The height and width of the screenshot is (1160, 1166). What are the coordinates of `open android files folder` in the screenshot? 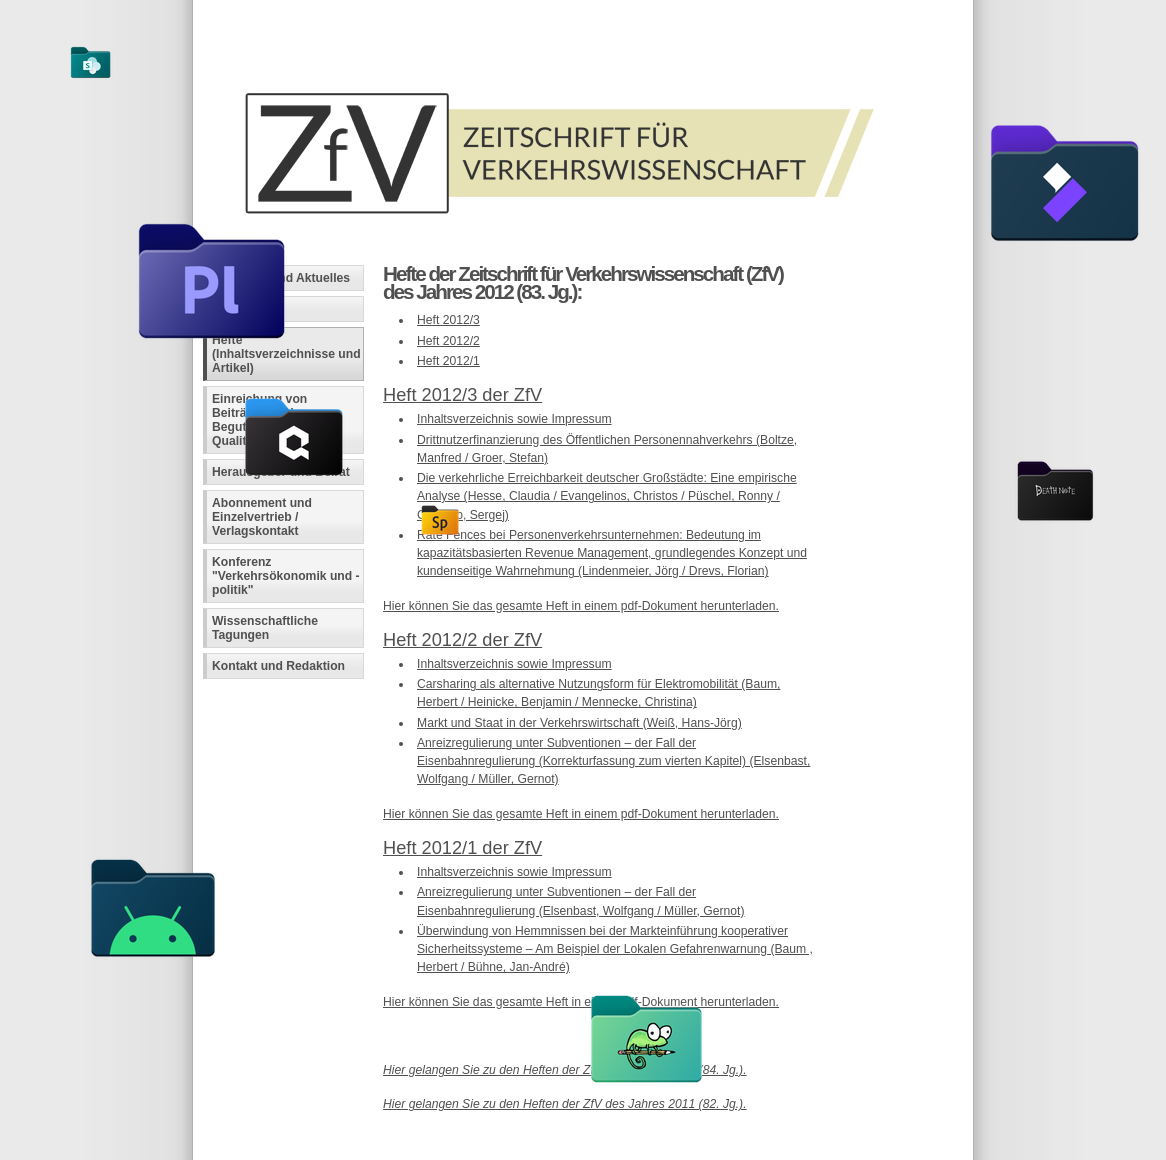 It's located at (152, 911).